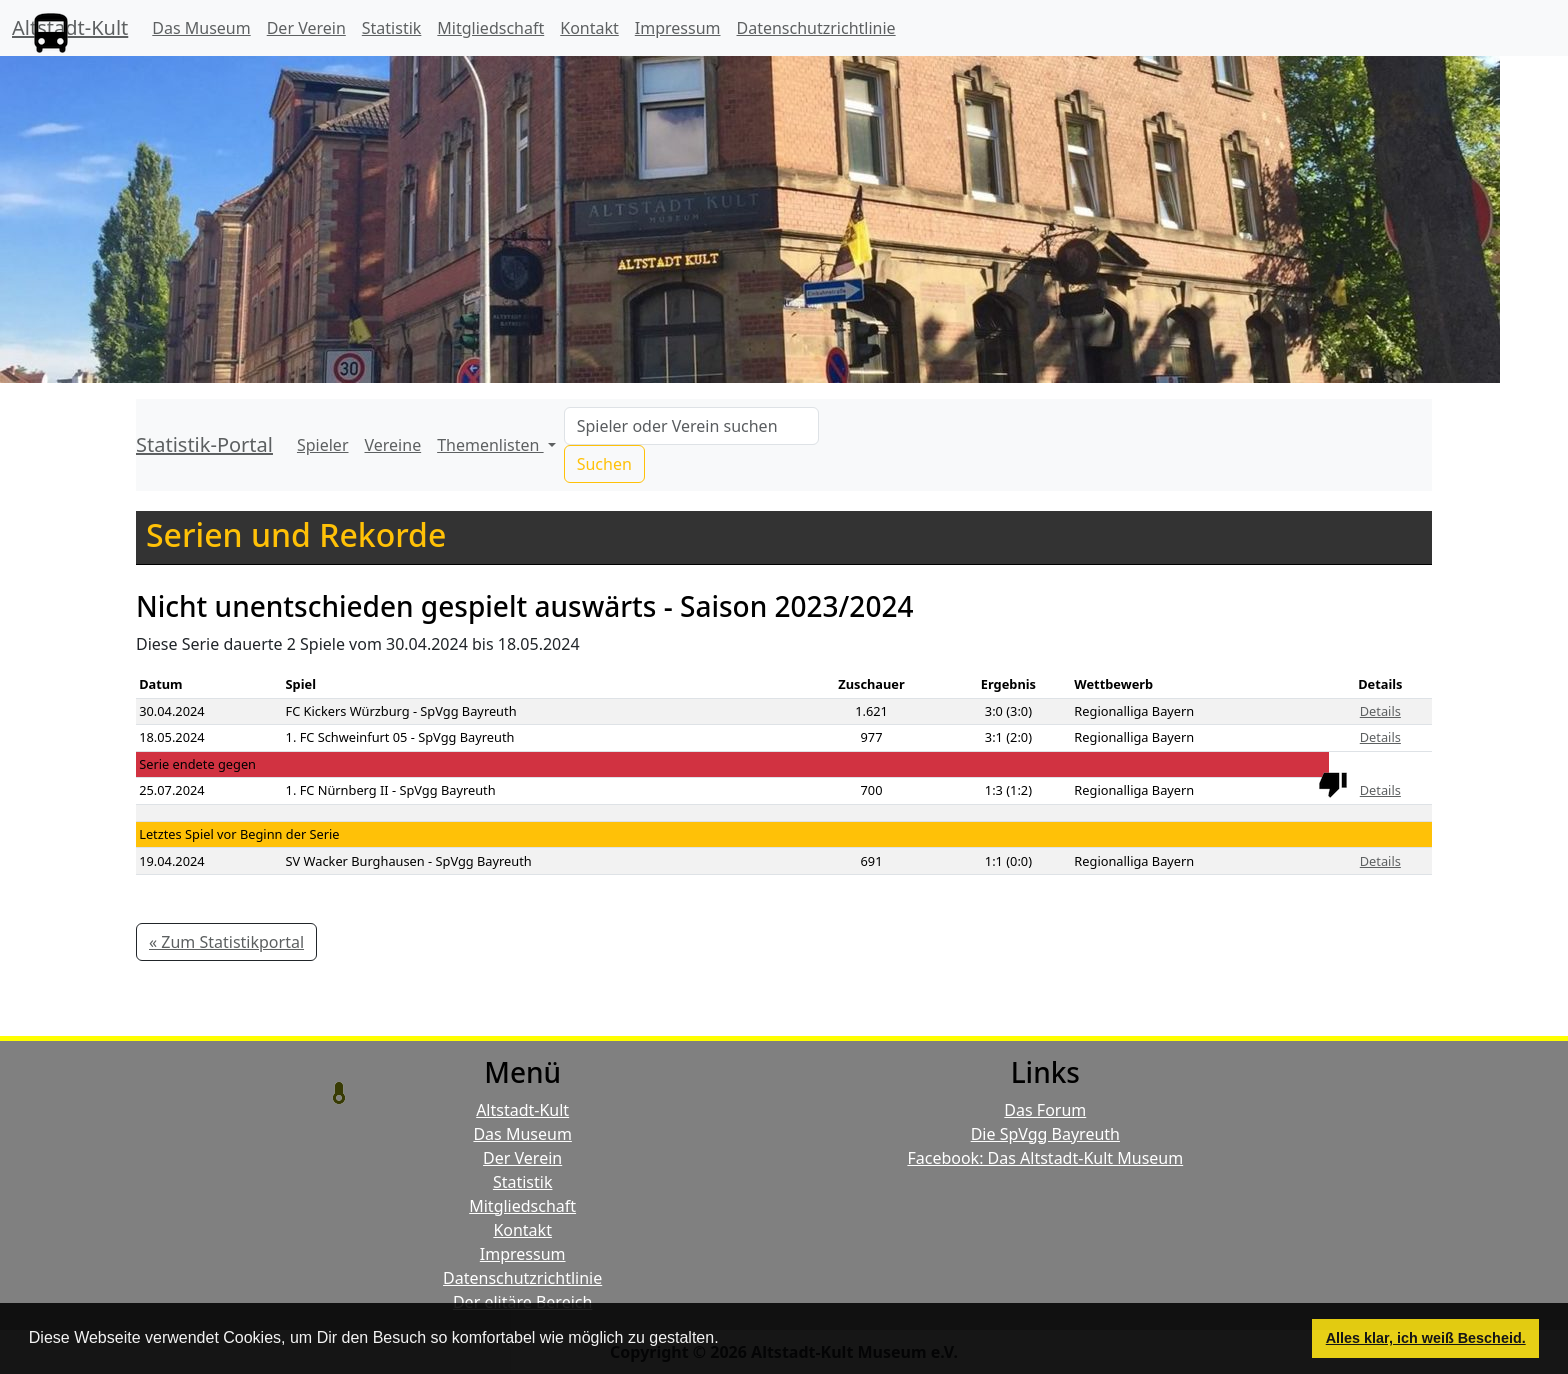  Describe the element at coordinates (339, 1093) in the screenshot. I see `indicates freezing or lowest temperature setting` at that location.